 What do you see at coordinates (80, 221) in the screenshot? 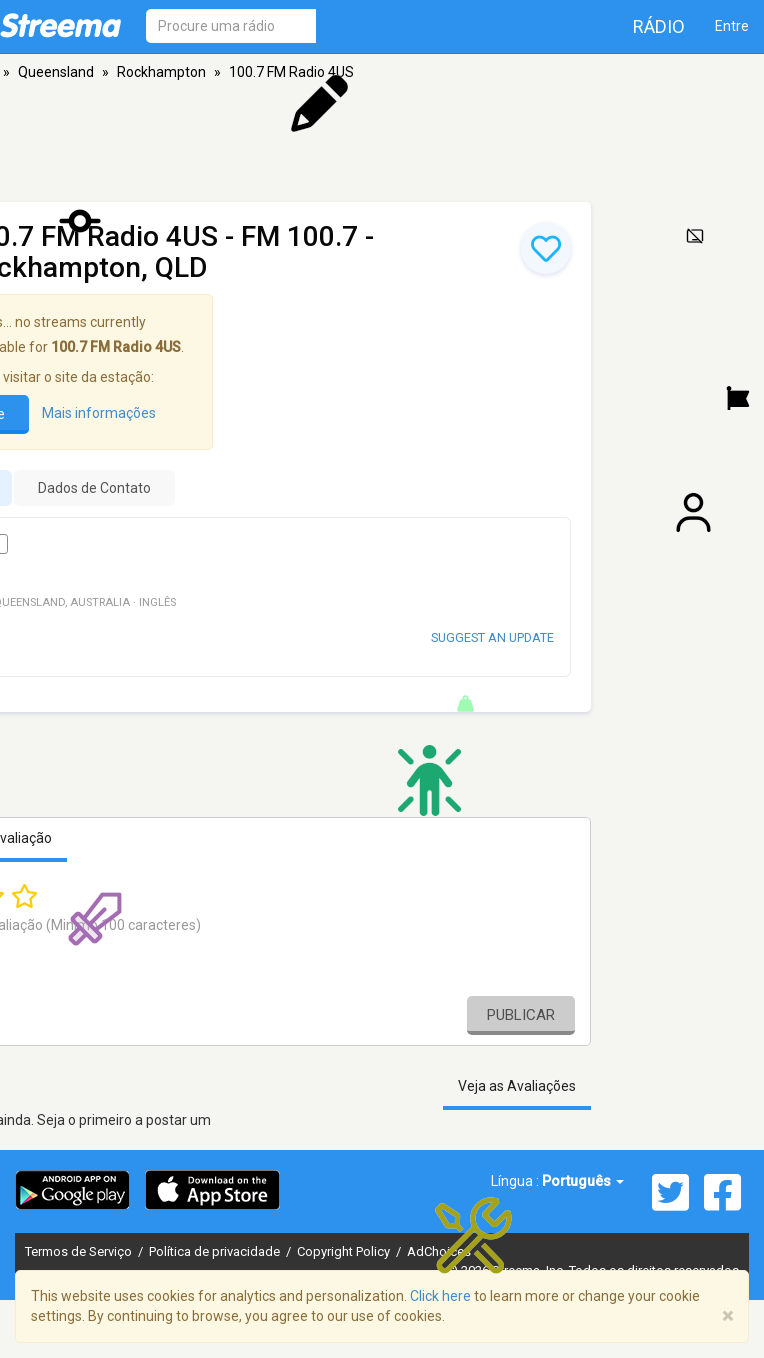
I see `view commit history` at bounding box center [80, 221].